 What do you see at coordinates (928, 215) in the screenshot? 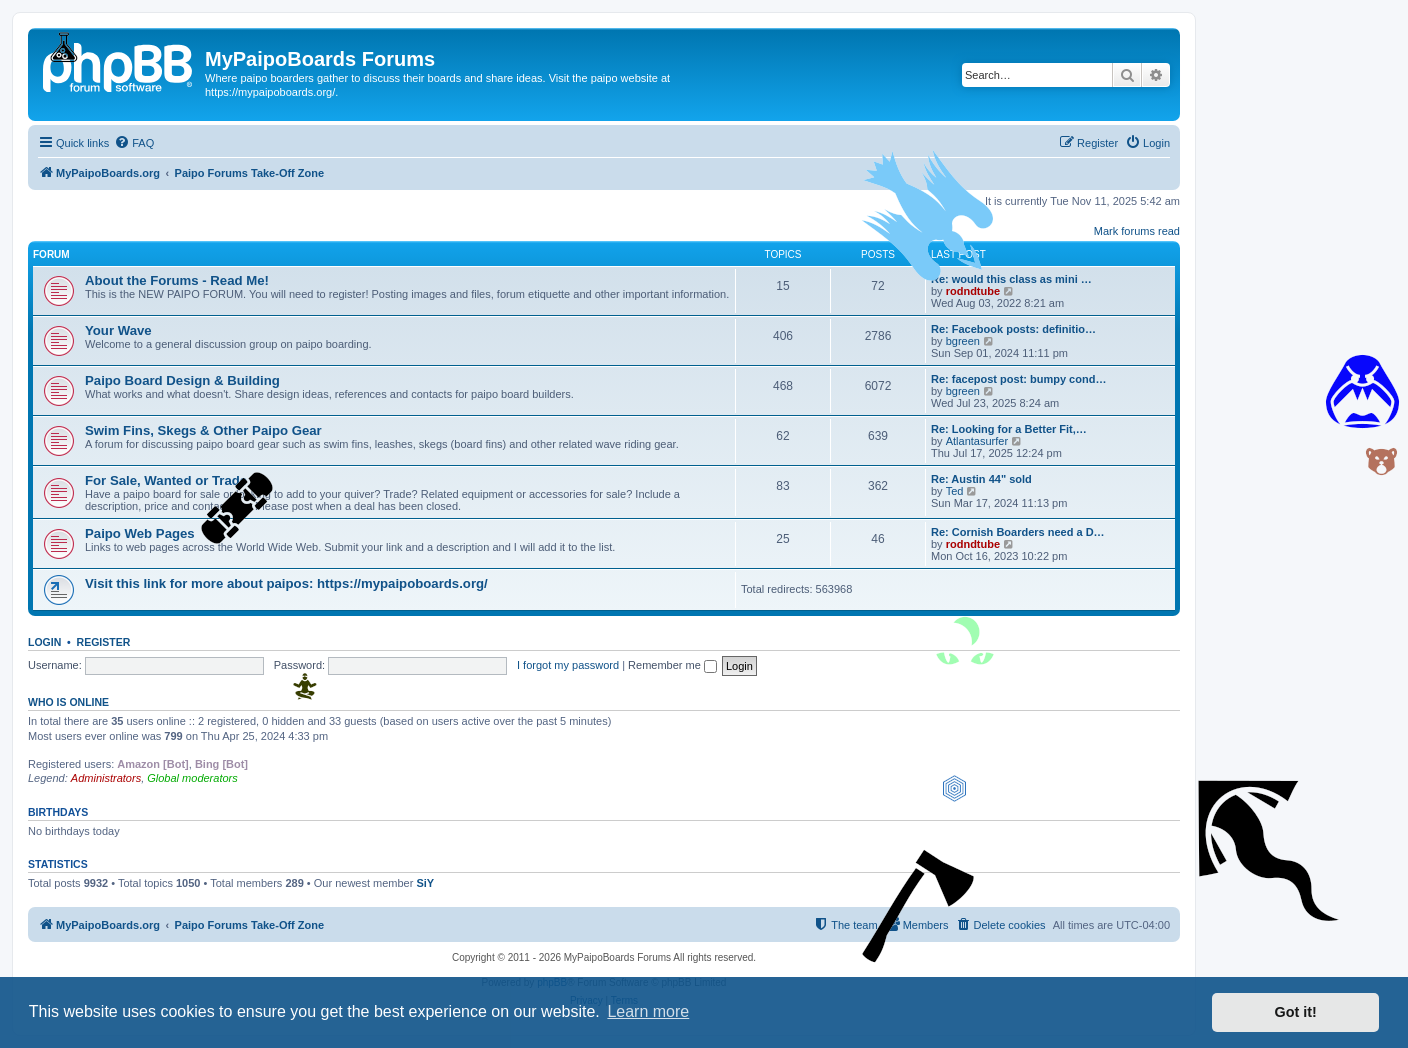
I see `crow dive ability or attack skill` at bounding box center [928, 215].